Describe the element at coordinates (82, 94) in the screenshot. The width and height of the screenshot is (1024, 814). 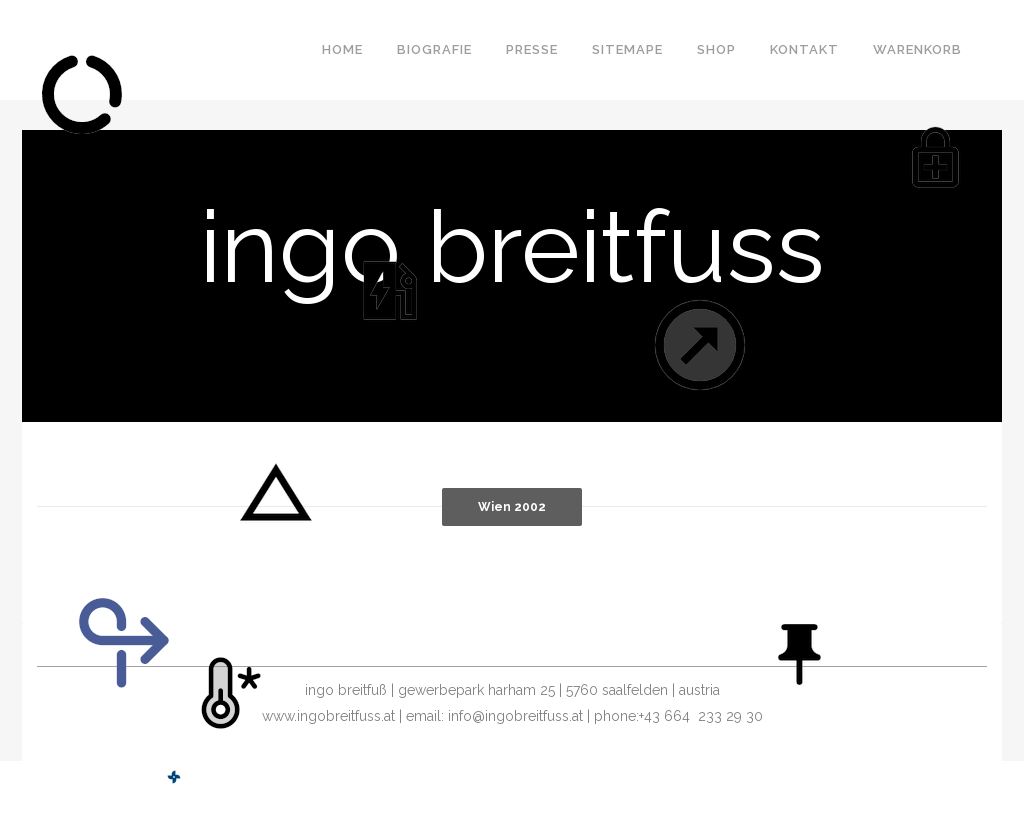
I see `view data usage statistics` at that location.